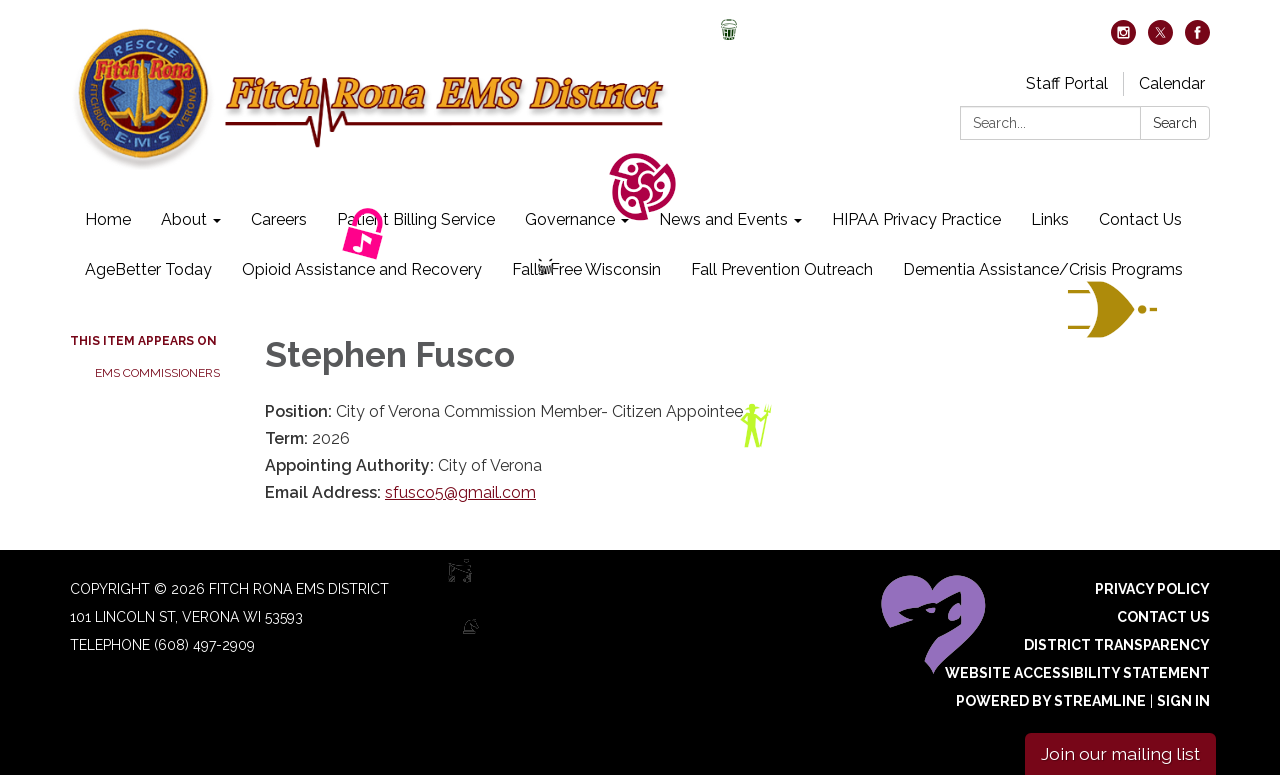  I want to click on indicates maximum security or multi-factor authentication enabled, so click(642, 186).